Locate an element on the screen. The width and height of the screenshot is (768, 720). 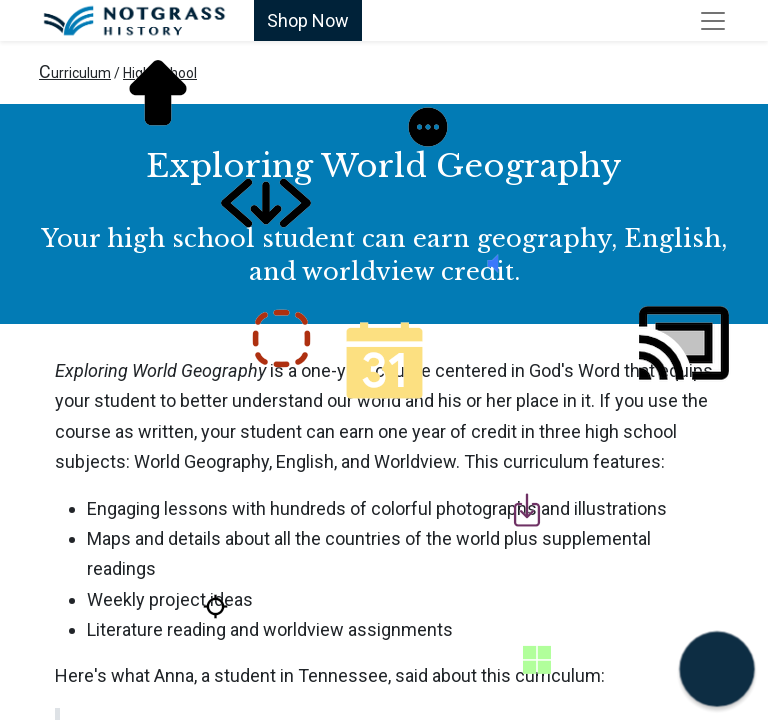
upvote or like content is located at coordinates (158, 92).